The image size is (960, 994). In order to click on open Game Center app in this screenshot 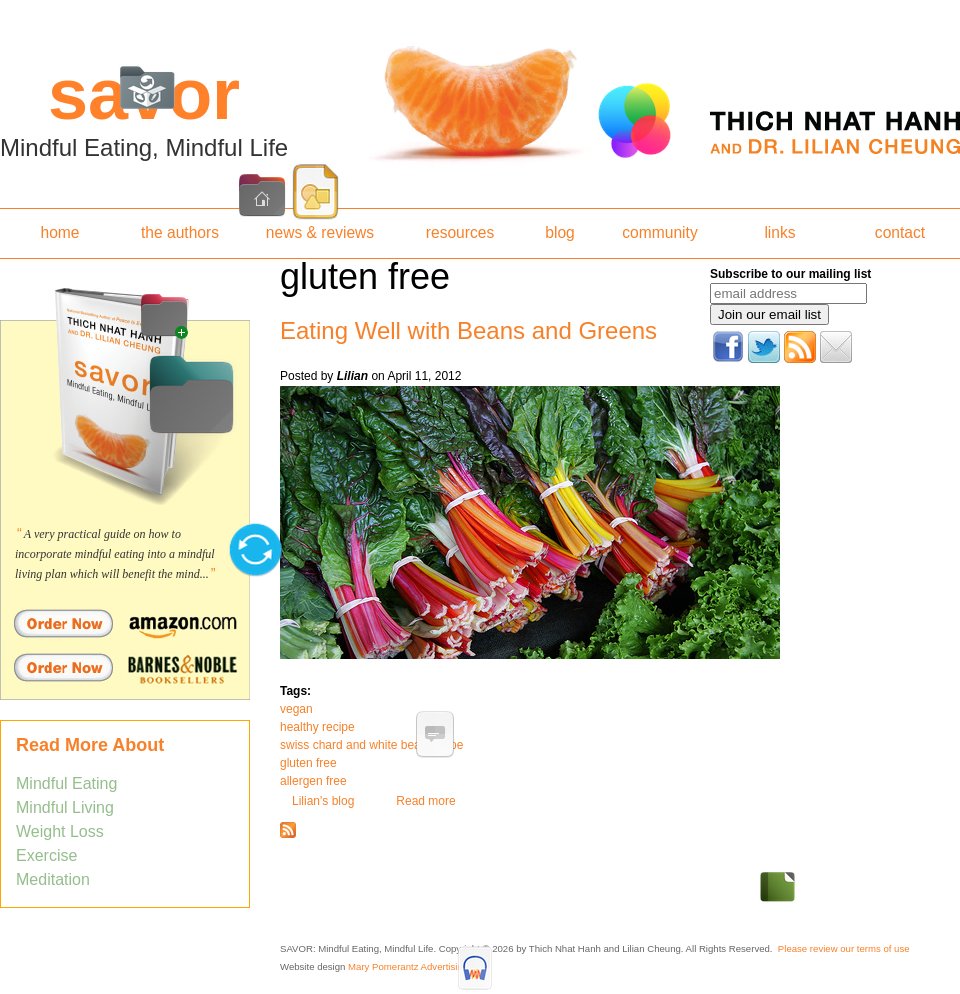, I will do `click(634, 120)`.